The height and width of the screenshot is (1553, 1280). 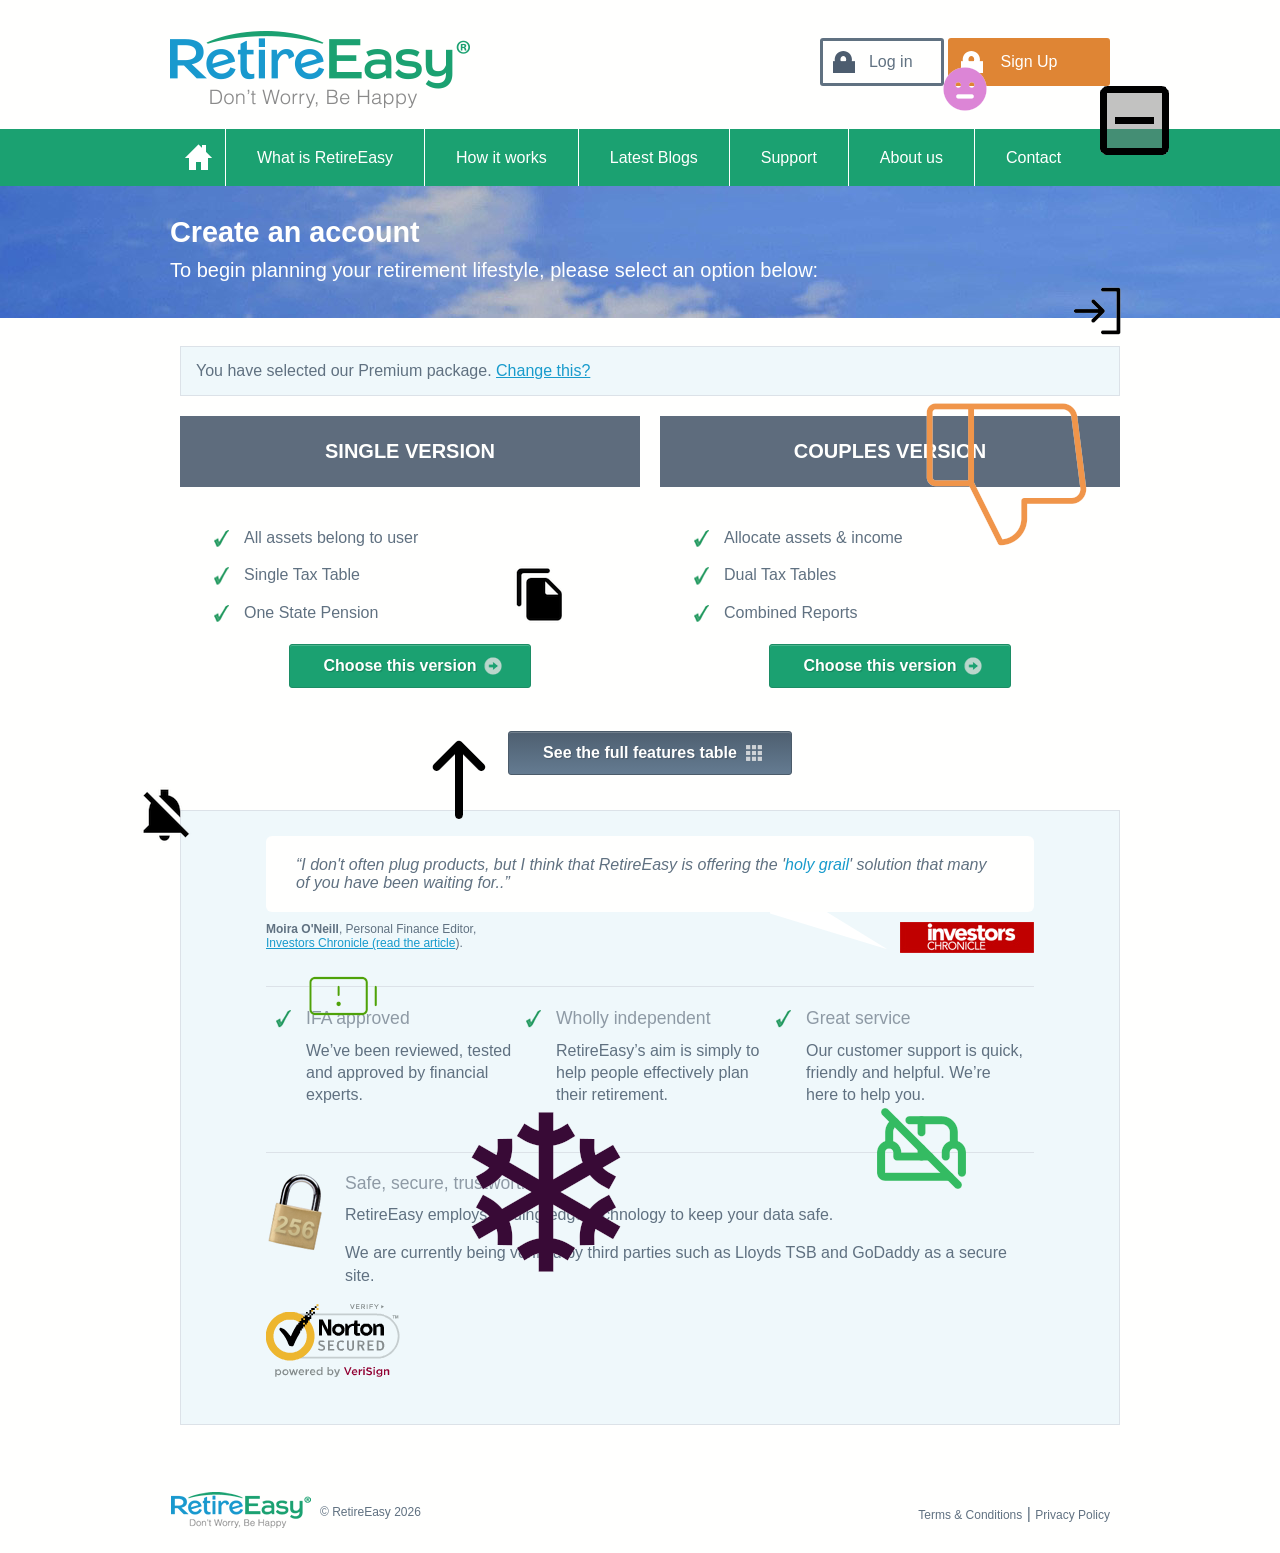 What do you see at coordinates (965, 89) in the screenshot?
I see `indicate a neutral or indifferent reaction` at bounding box center [965, 89].